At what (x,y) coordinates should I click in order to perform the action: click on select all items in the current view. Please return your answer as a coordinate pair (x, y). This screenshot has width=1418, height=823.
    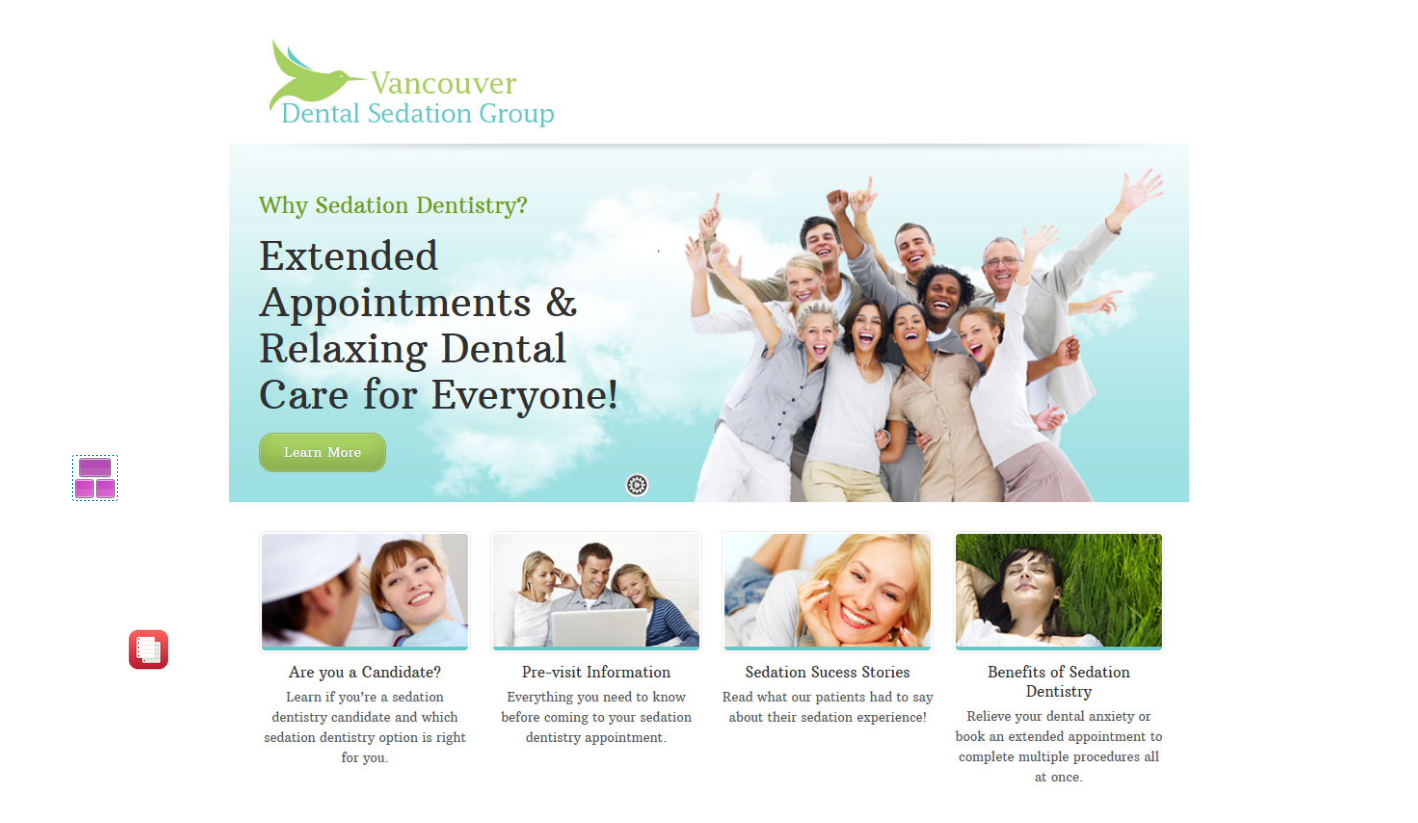
    Looking at the image, I should click on (95, 478).